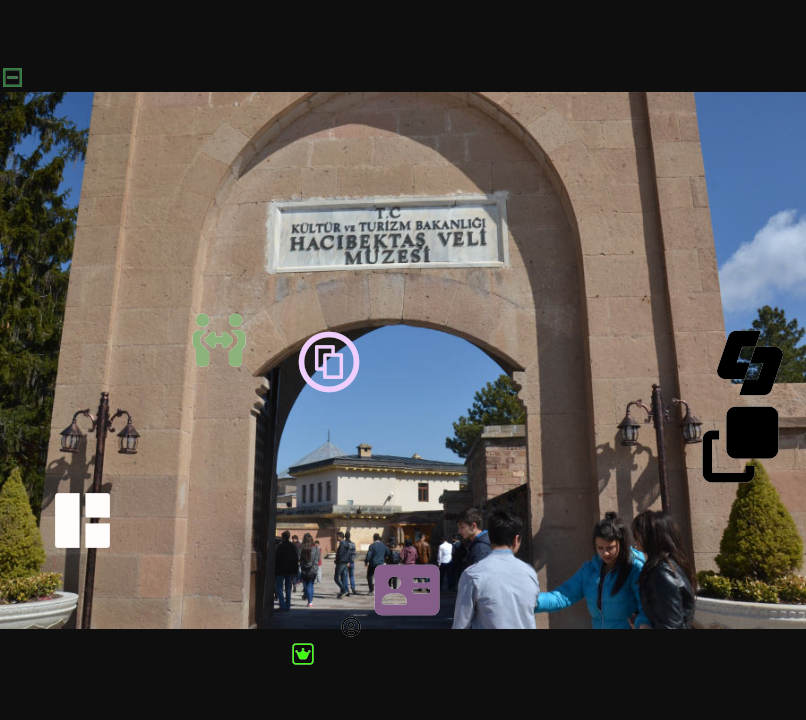 The height and width of the screenshot is (720, 806). Describe the element at coordinates (329, 362) in the screenshot. I see `indicates content is licensed for sharing under creative commons` at that location.